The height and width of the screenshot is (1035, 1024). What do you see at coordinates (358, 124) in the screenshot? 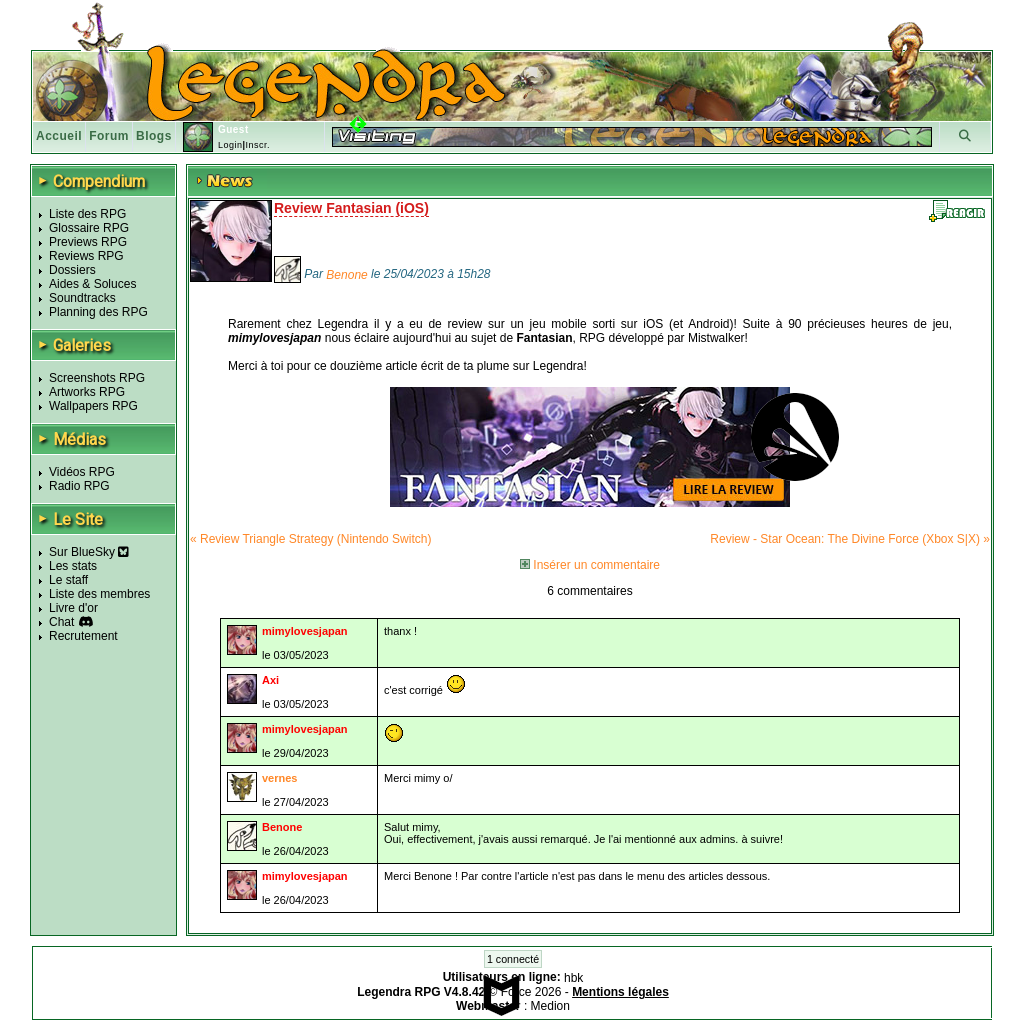
I see `open informatica application` at bounding box center [358, 124].